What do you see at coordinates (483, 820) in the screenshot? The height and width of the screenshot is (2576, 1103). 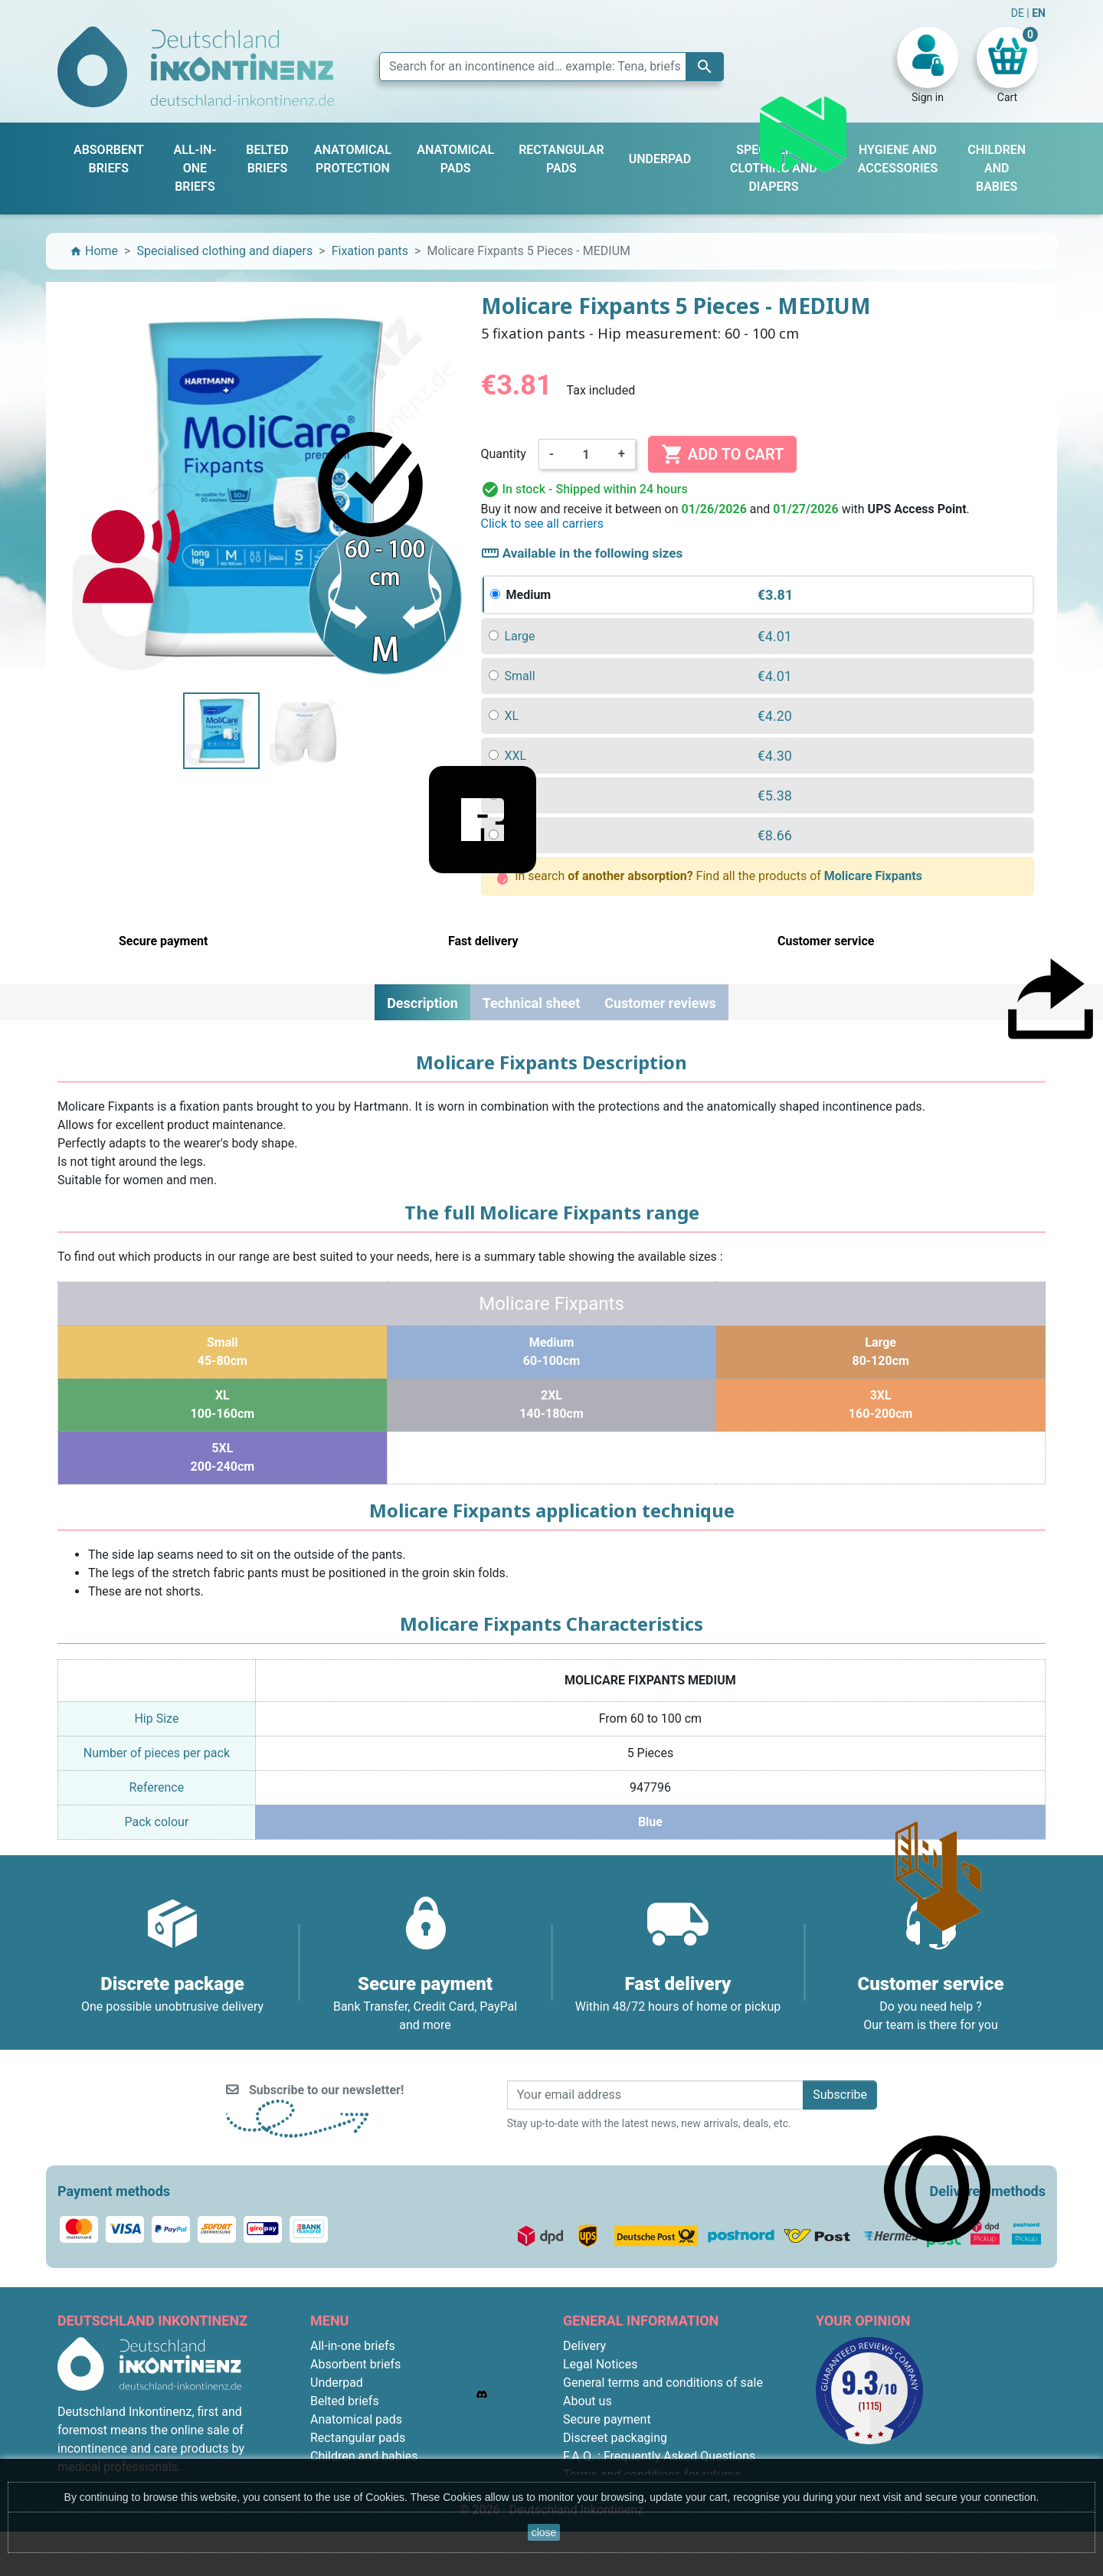 I see `ruff python linter logo` at bounding box center [483, 820].